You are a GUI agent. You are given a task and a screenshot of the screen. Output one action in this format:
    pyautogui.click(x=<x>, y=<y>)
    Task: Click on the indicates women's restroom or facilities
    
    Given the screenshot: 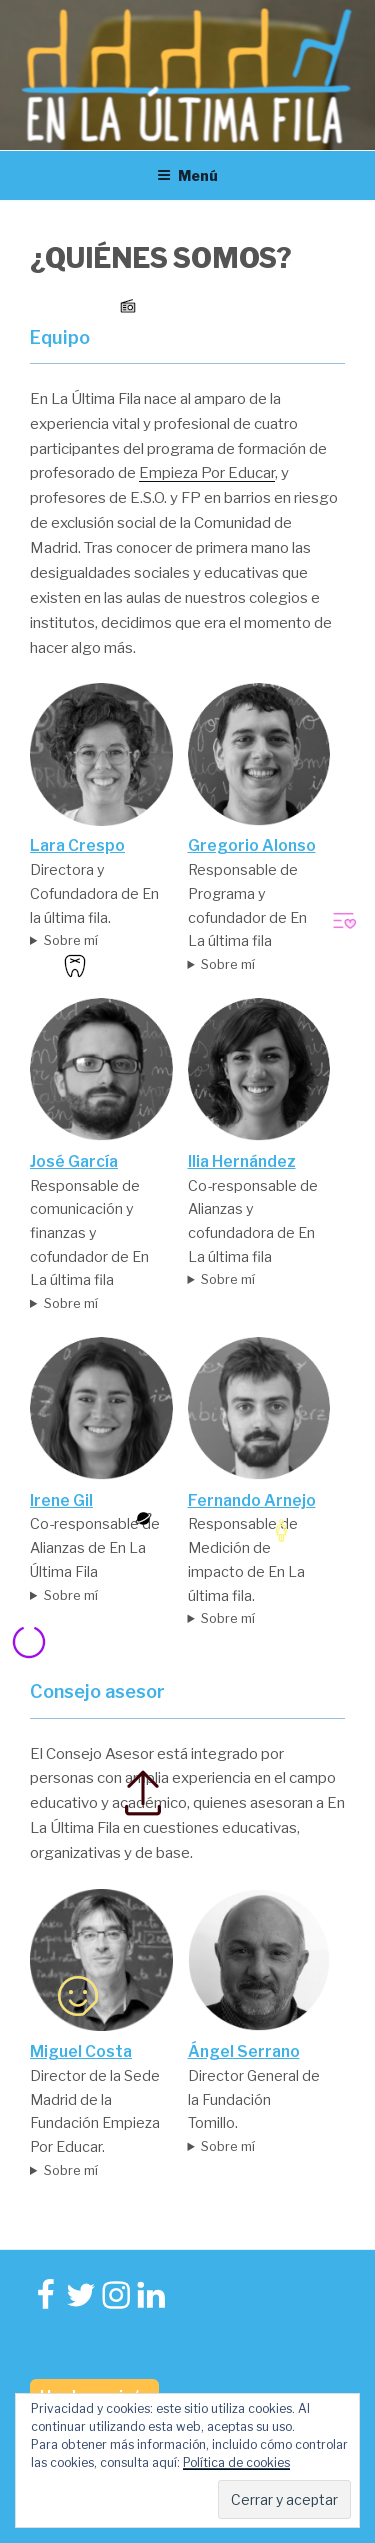 What is the action you would take?
    pyautogui.click(x=281, y=1530)
    